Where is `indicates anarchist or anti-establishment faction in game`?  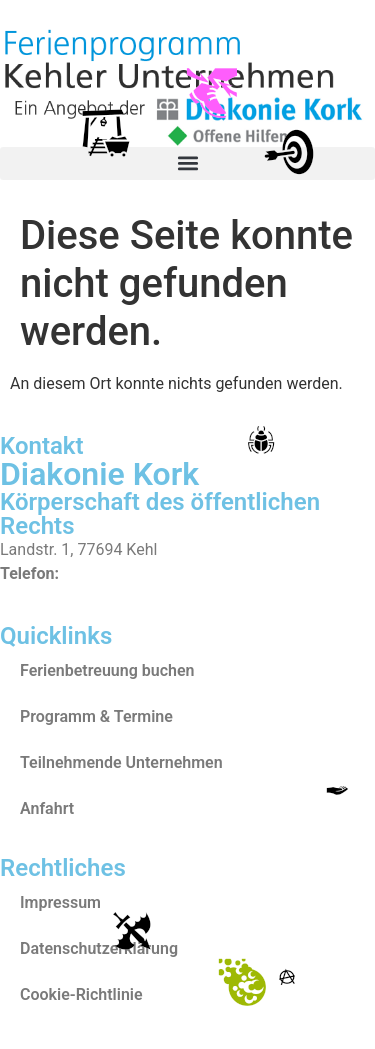 indicates anarchist or anti-establishment faction in game is located at coordinates (287, 977).